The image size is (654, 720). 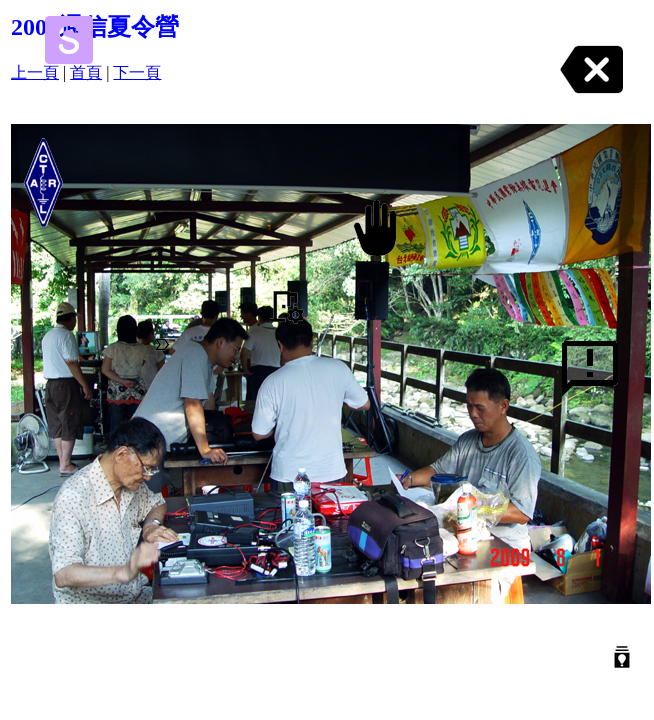 What do you see at coordinates (590, 369) in the screenshot?
I see `view important announcements or alerts` at bounding box center [590, 369].